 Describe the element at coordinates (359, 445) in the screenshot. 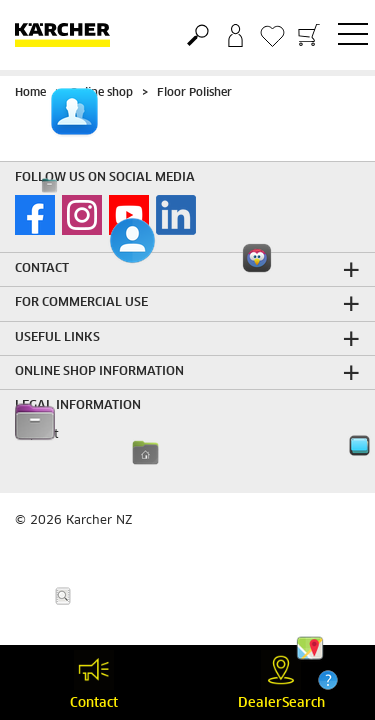

I see `open window management settings` at that location.